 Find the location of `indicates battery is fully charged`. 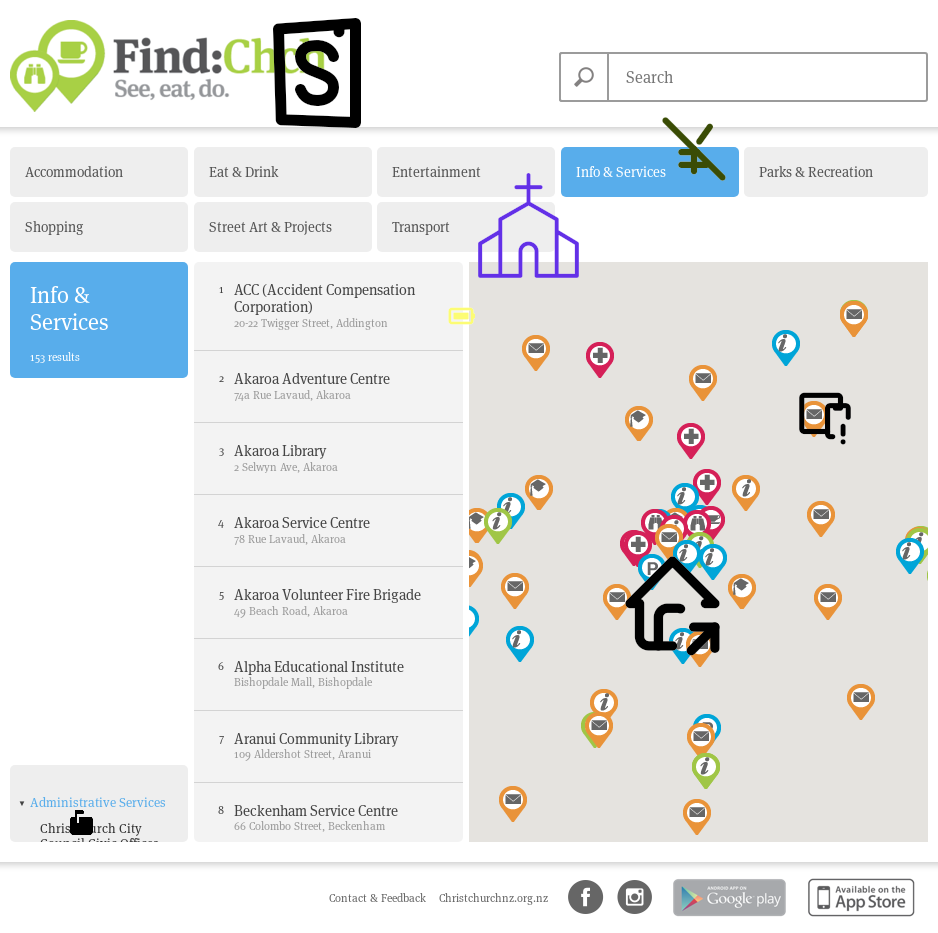

indicates battery is fully charged is located at coordinates (461, 316).